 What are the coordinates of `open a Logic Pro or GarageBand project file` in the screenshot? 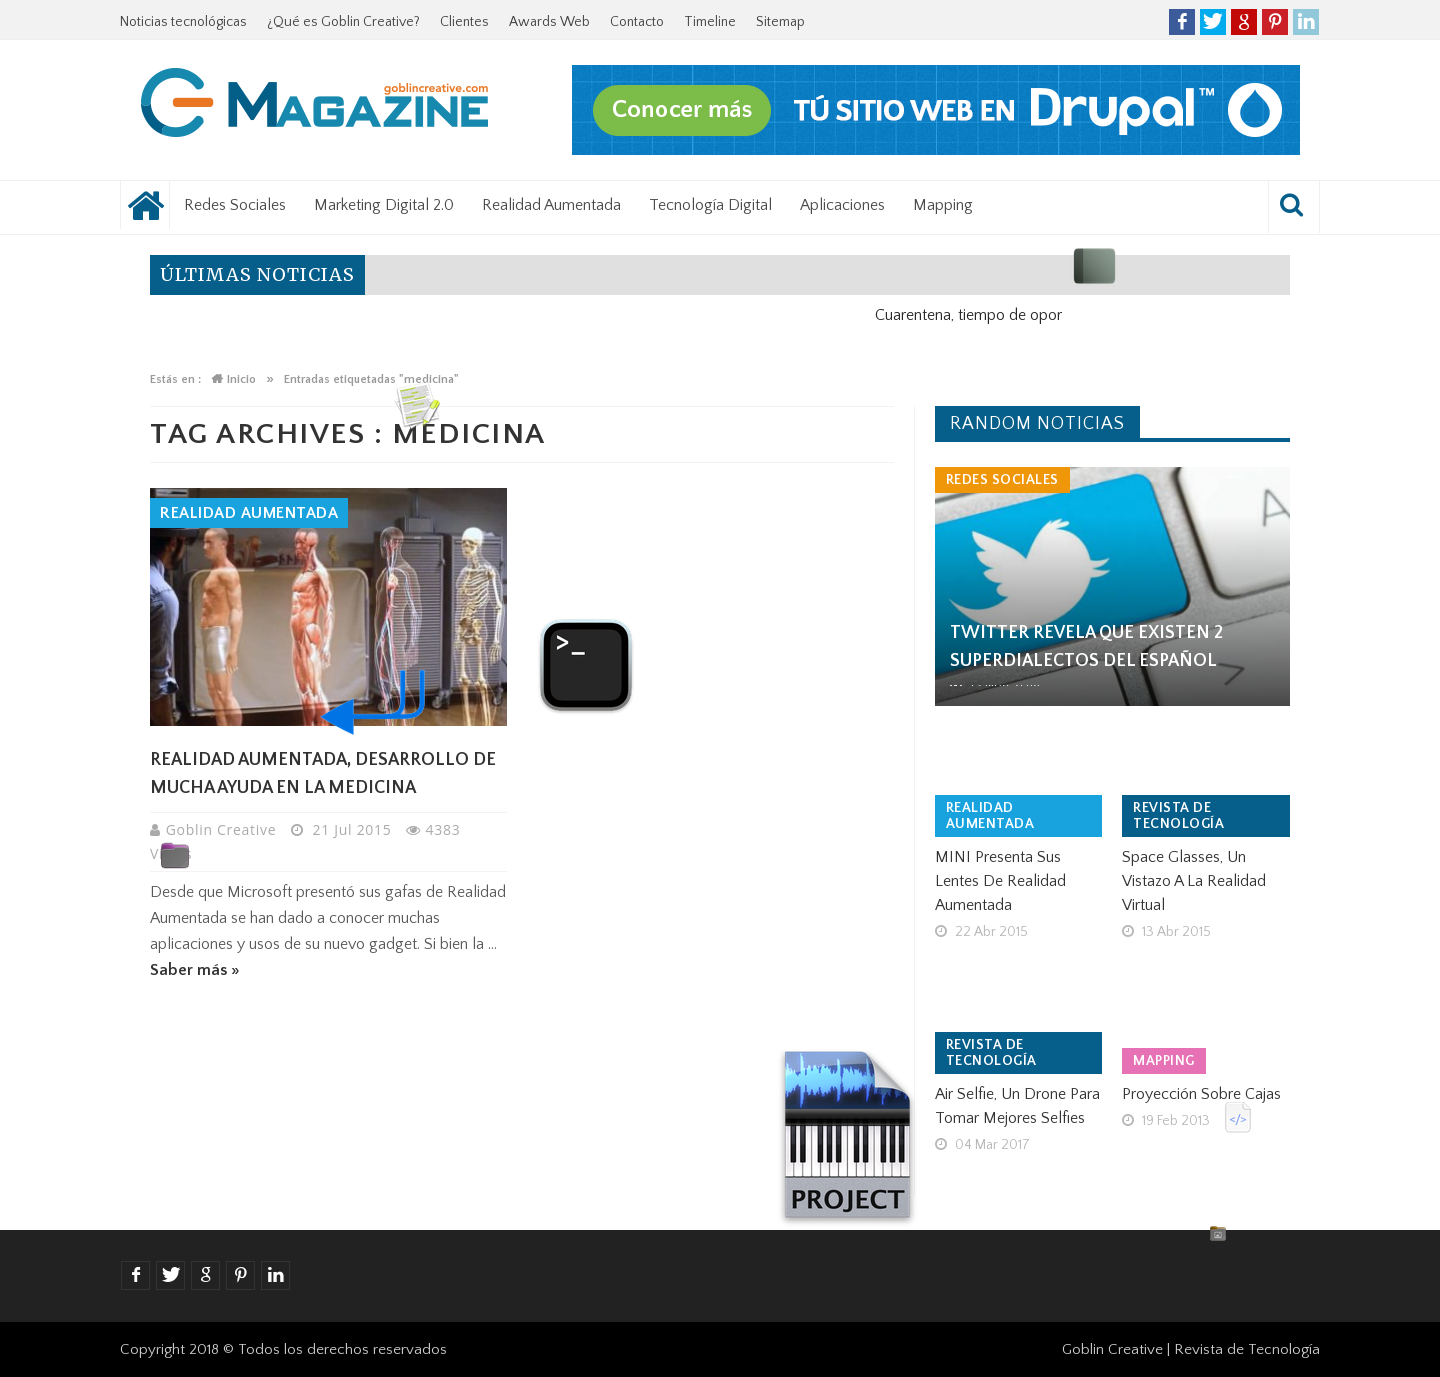 It's located at (847, 1138).